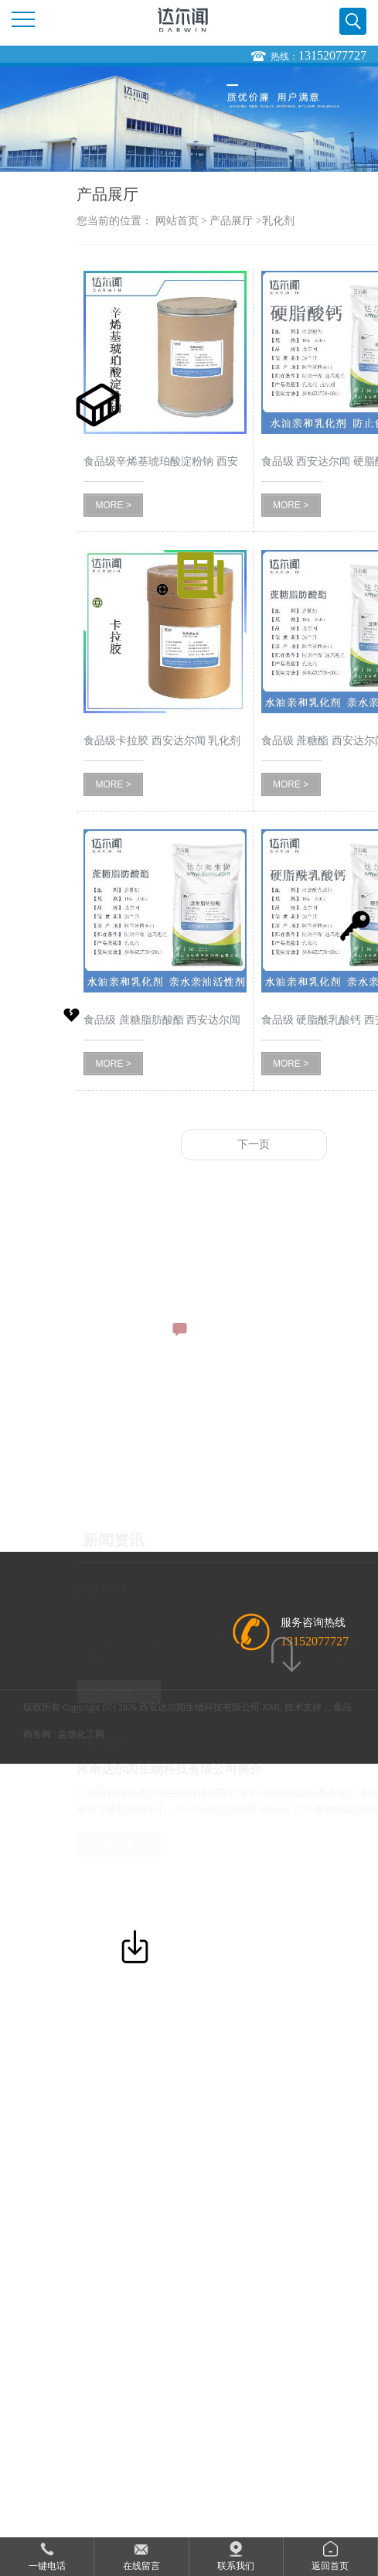 The height and width of the screenshot is (2576, 378). What do you see at coordinates (162, 589) in the screenshot?
I see `tap to scan a QR code or barcode` at bounding box center [162, 589].